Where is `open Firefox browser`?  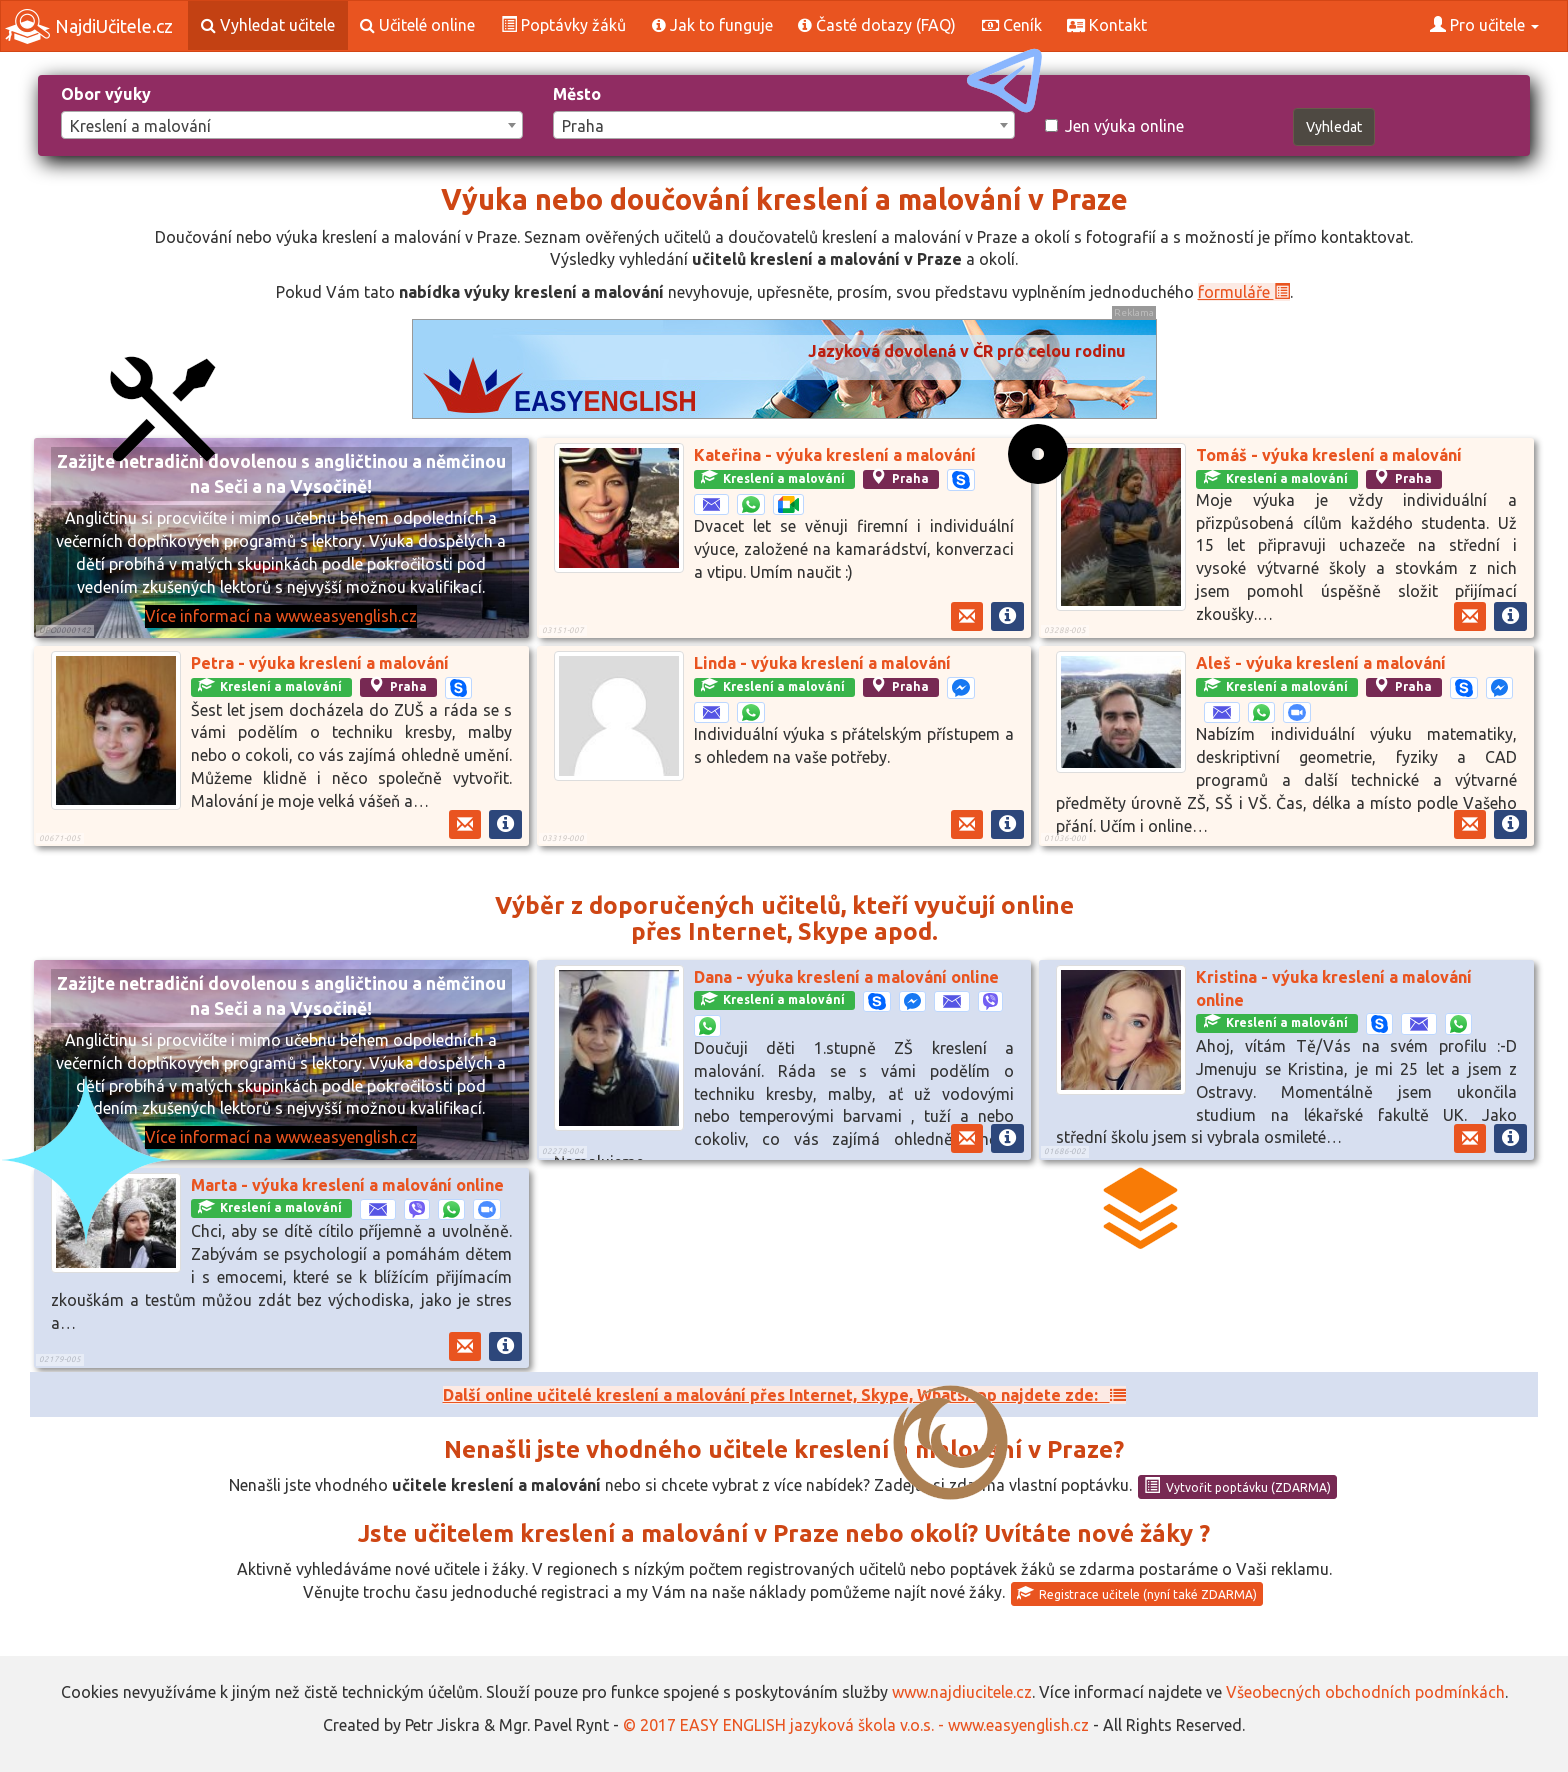 open Firefox browser is located at coordinates (950, 1442).